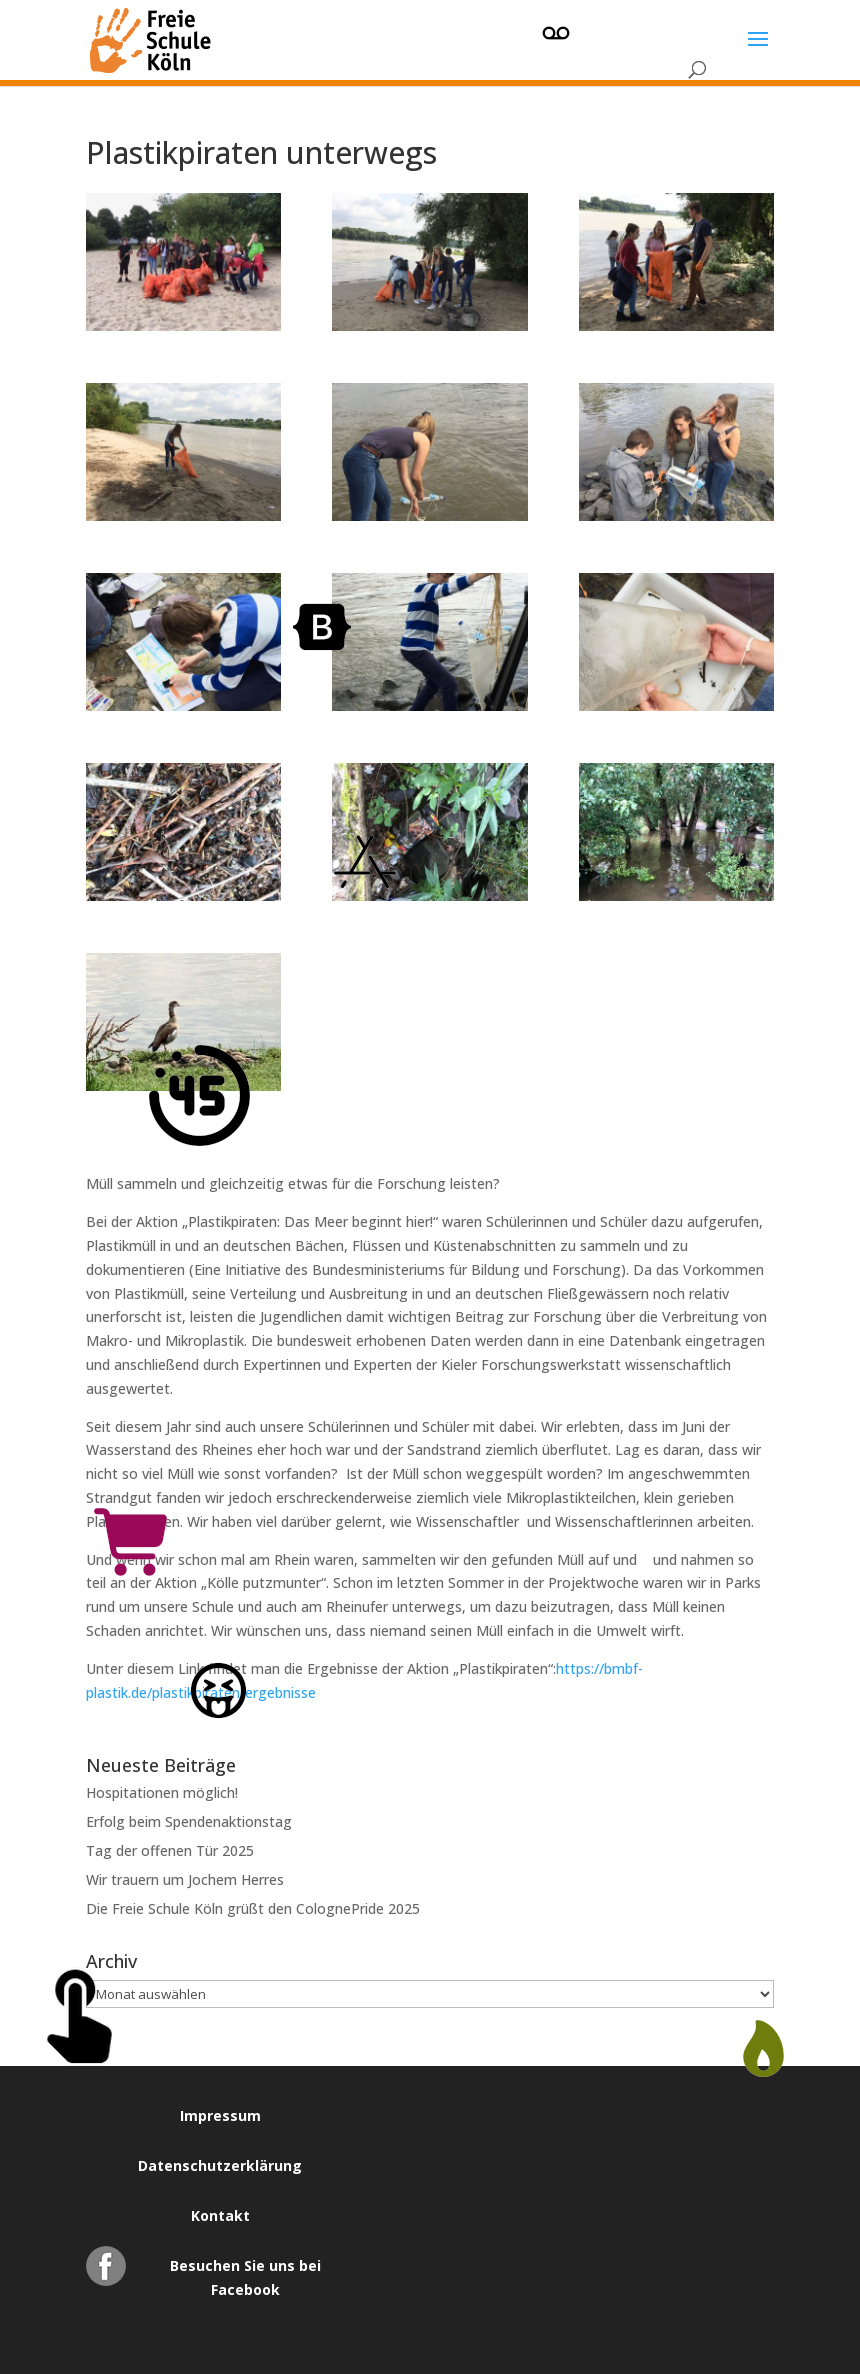  I want to click on open the app store, so click(365, 864).